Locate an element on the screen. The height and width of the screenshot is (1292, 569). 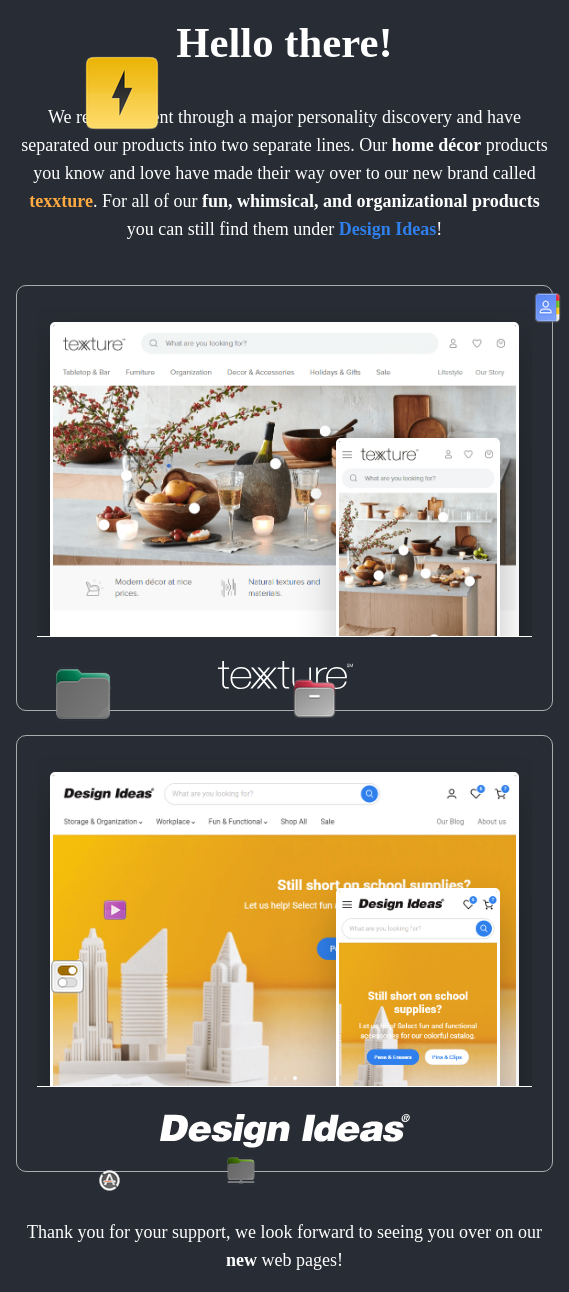
open the video player app is located at coordinates (115, 910).